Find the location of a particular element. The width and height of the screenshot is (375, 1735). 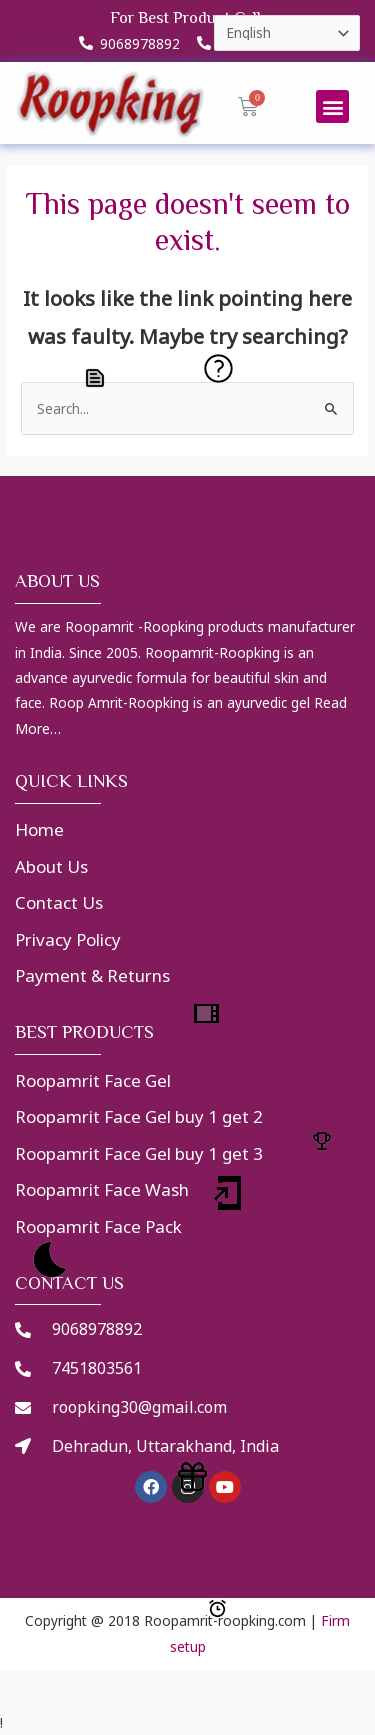

set or view alarms is located at coordinates (217, 1608).